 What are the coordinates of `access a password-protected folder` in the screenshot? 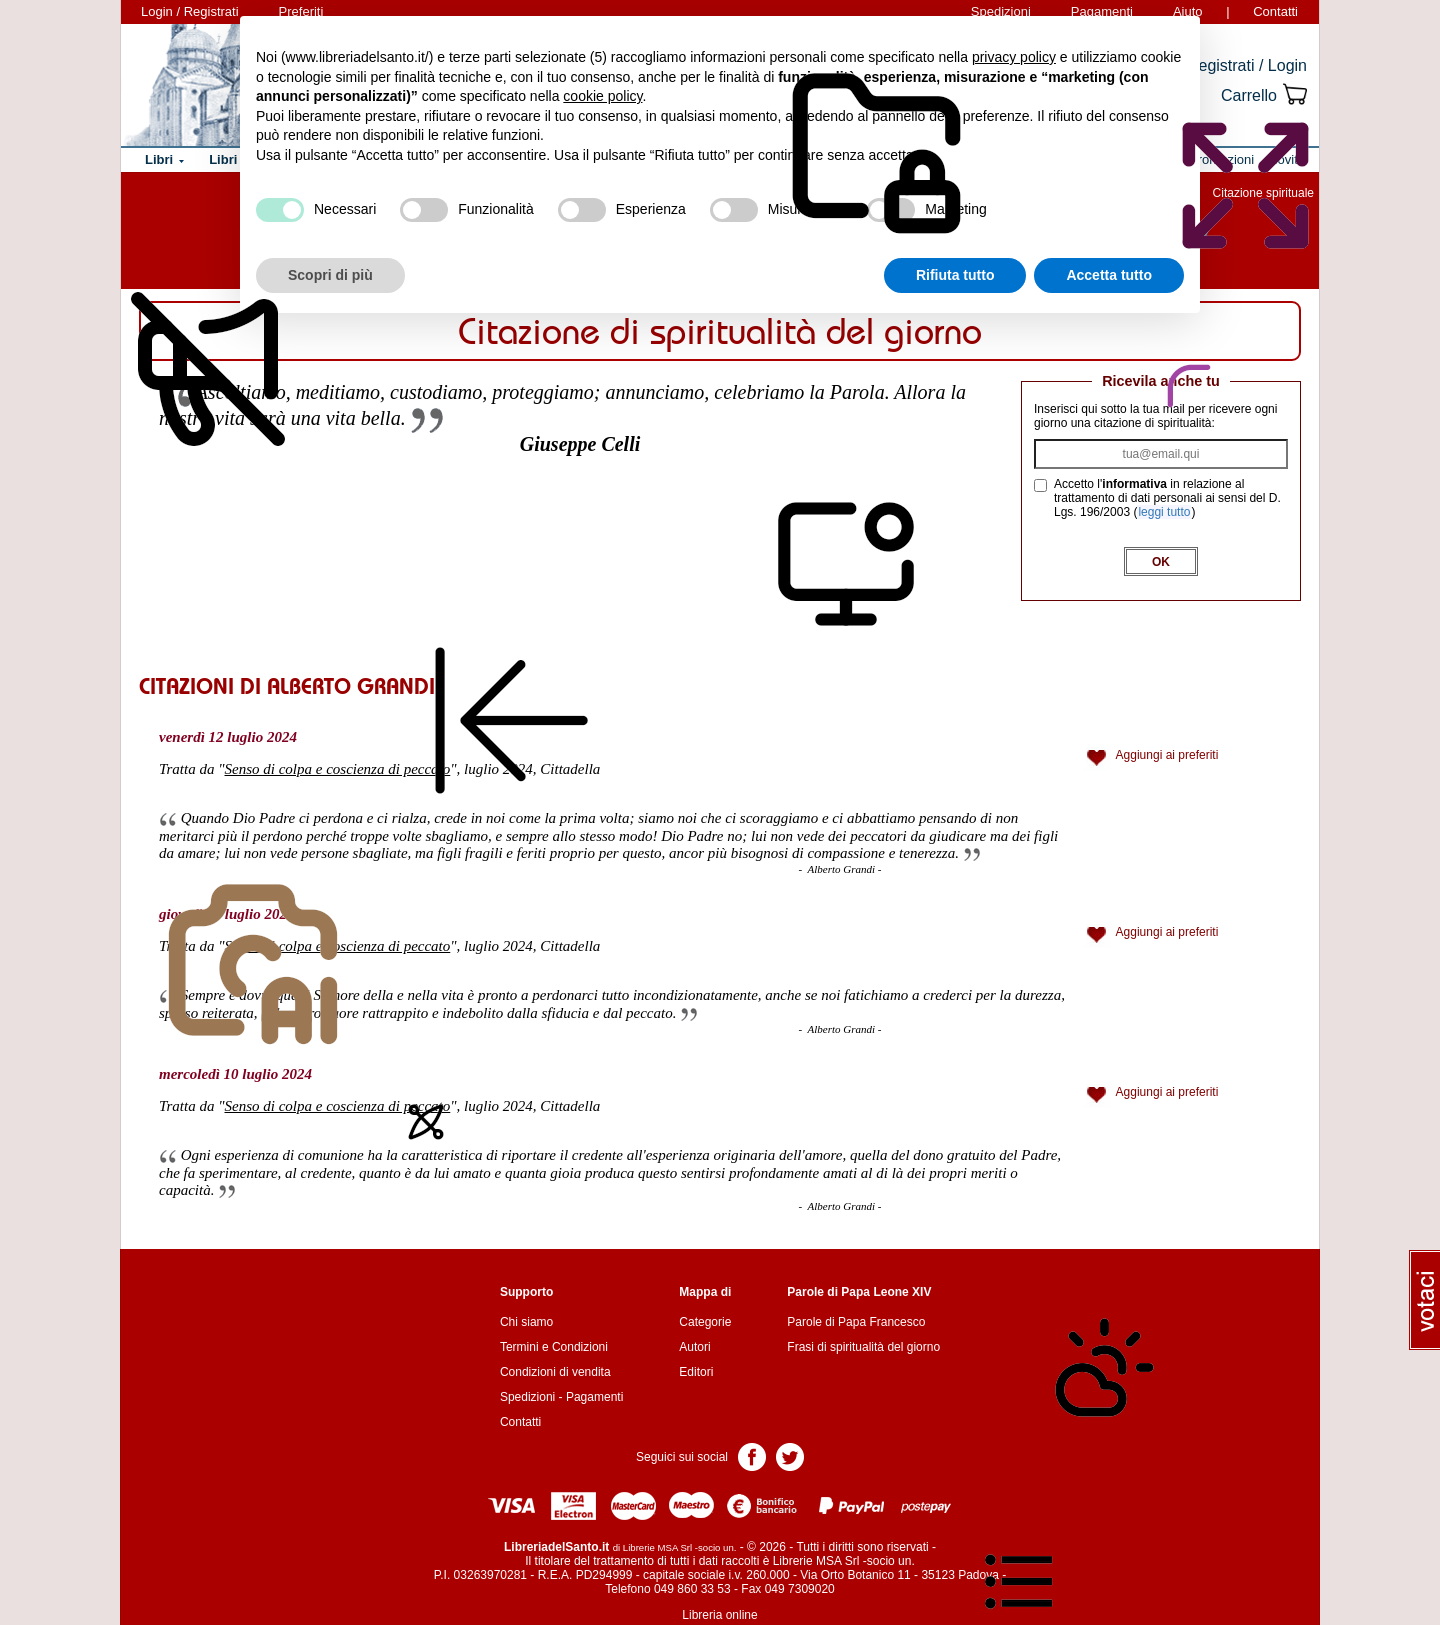 It's located at (876, 149).